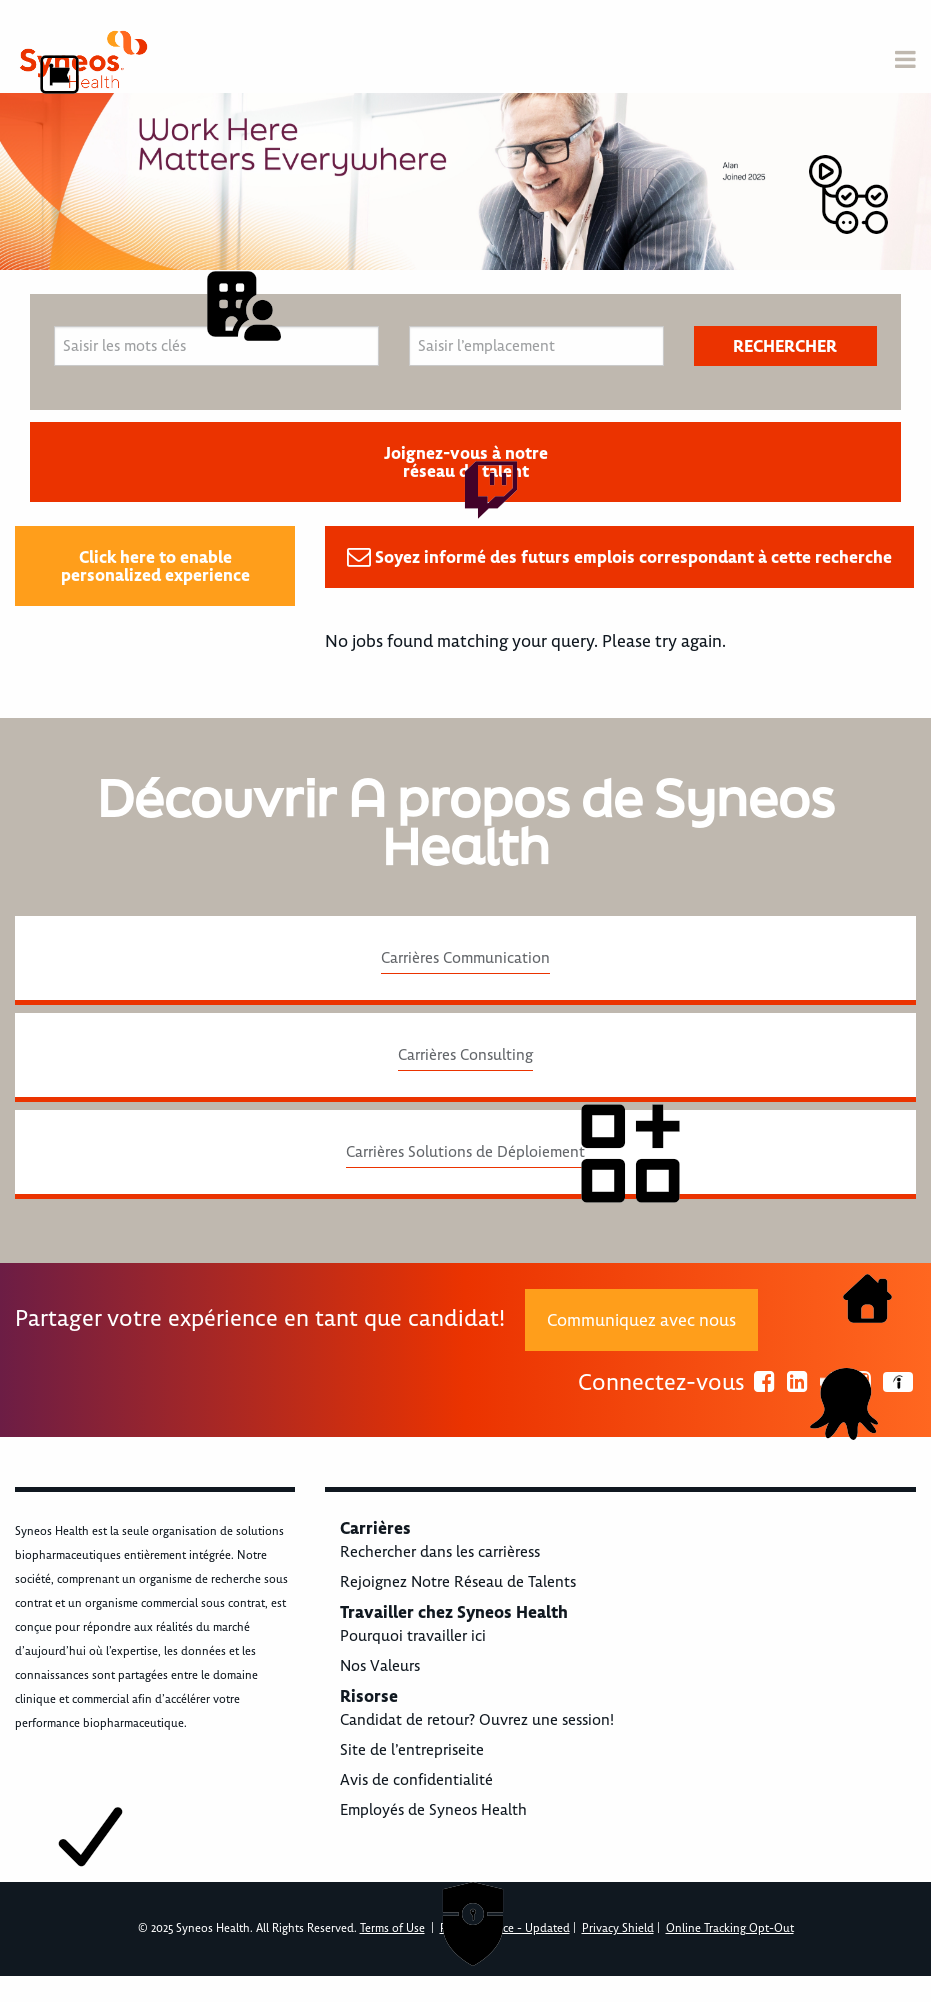 This screenshot has height=2002, width=931. I want to click on view company or workplace profile, so click(240, 304).